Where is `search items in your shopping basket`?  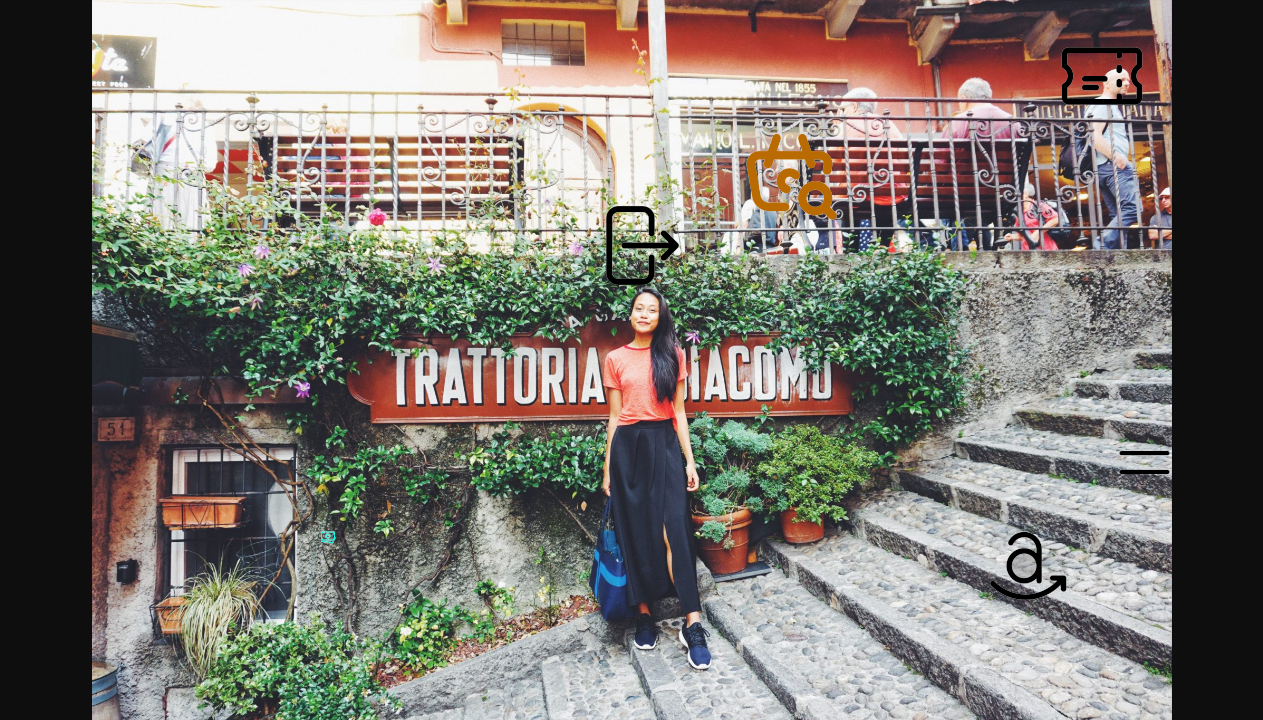 search items in your shopping basket is located at coordinates (789, 172).